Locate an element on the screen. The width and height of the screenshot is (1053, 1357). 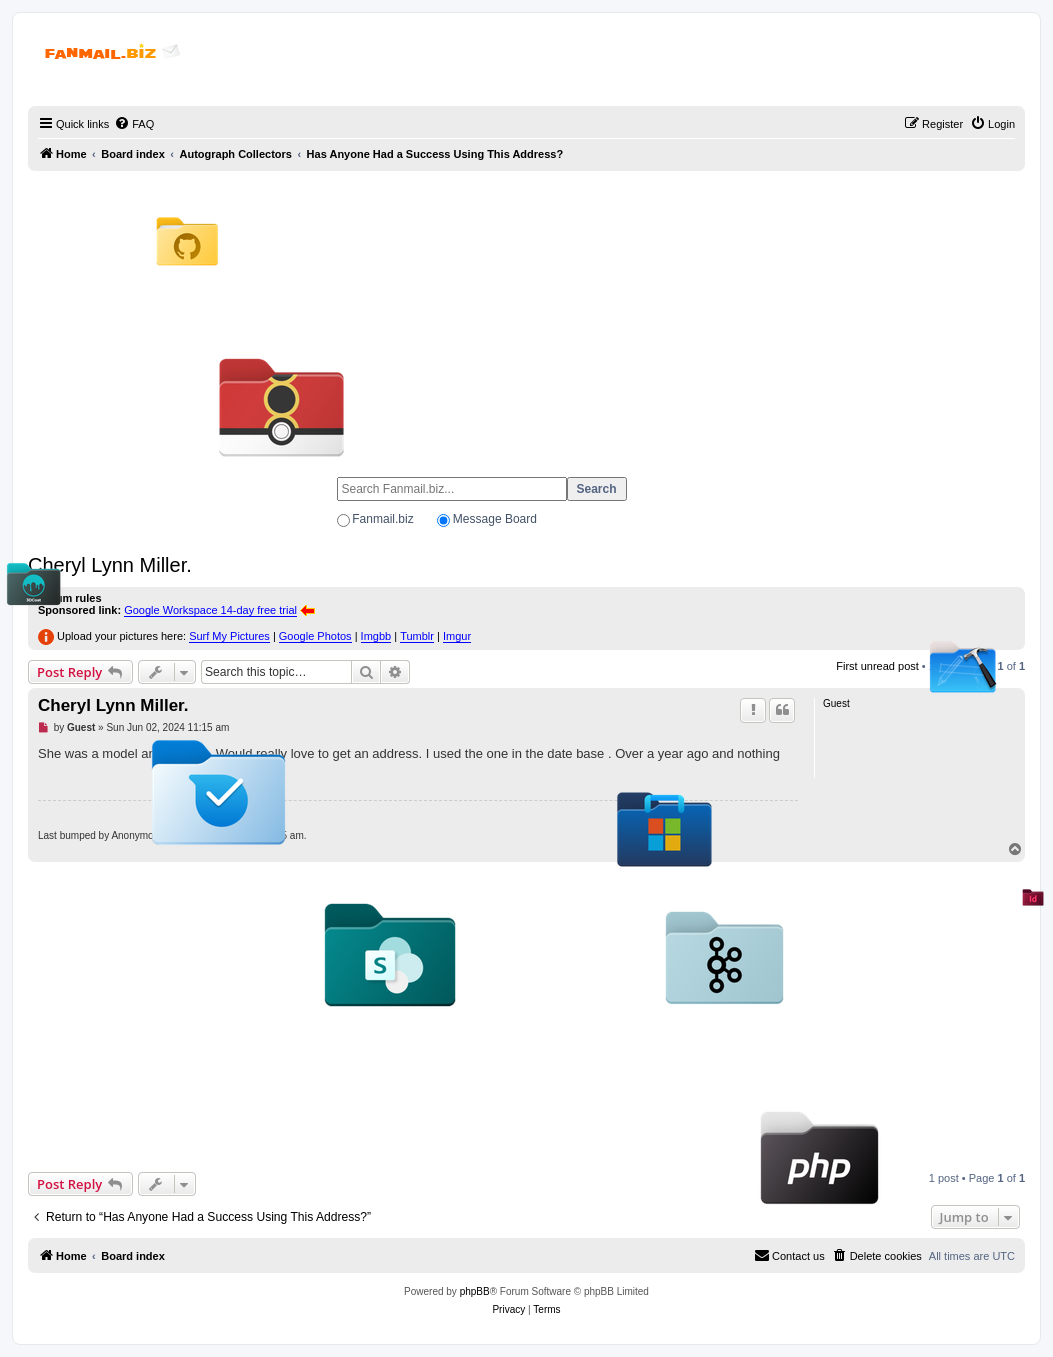
open xcode projects folder is located at coordinates (962, 668).